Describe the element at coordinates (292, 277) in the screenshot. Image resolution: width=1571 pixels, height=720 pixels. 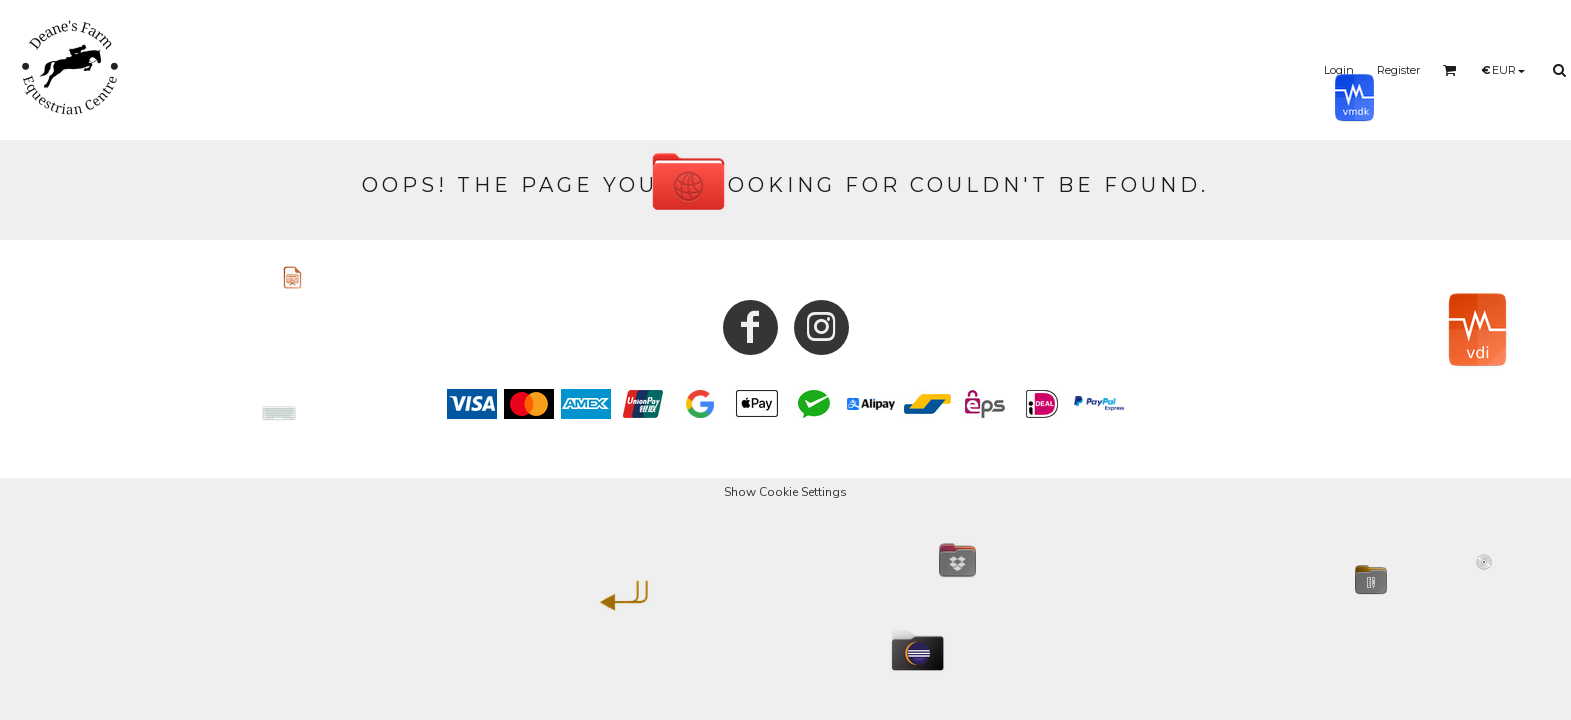
I see `open a presentation template file` at that location.